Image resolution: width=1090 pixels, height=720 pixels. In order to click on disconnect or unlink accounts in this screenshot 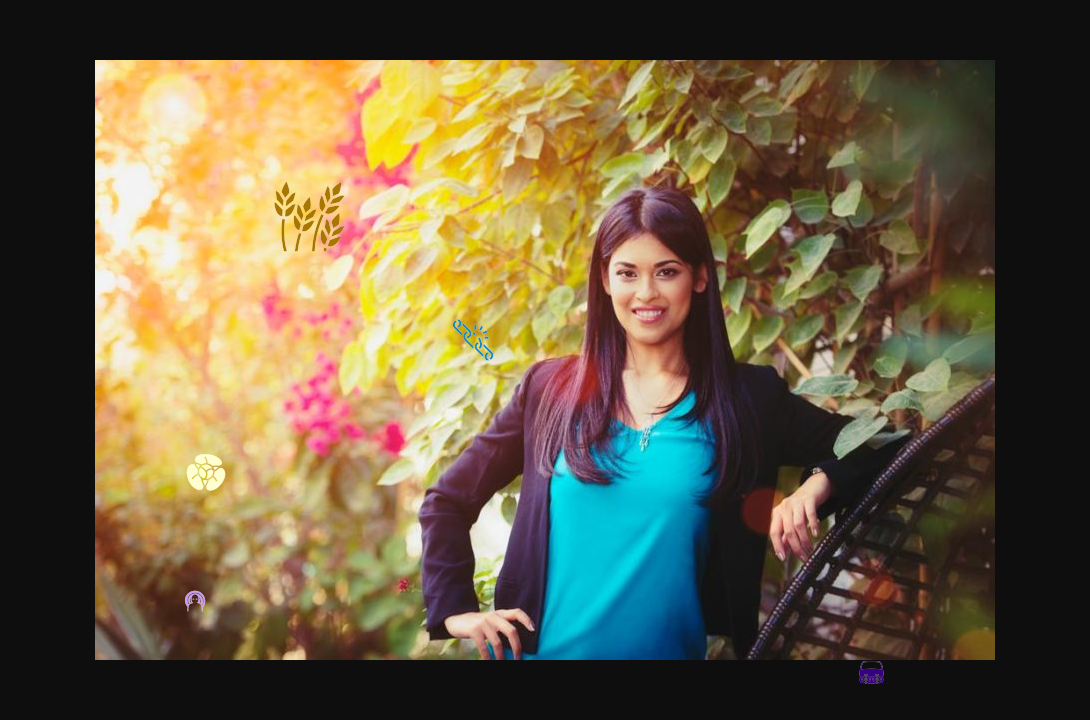, I will do `click(473, 340)`.